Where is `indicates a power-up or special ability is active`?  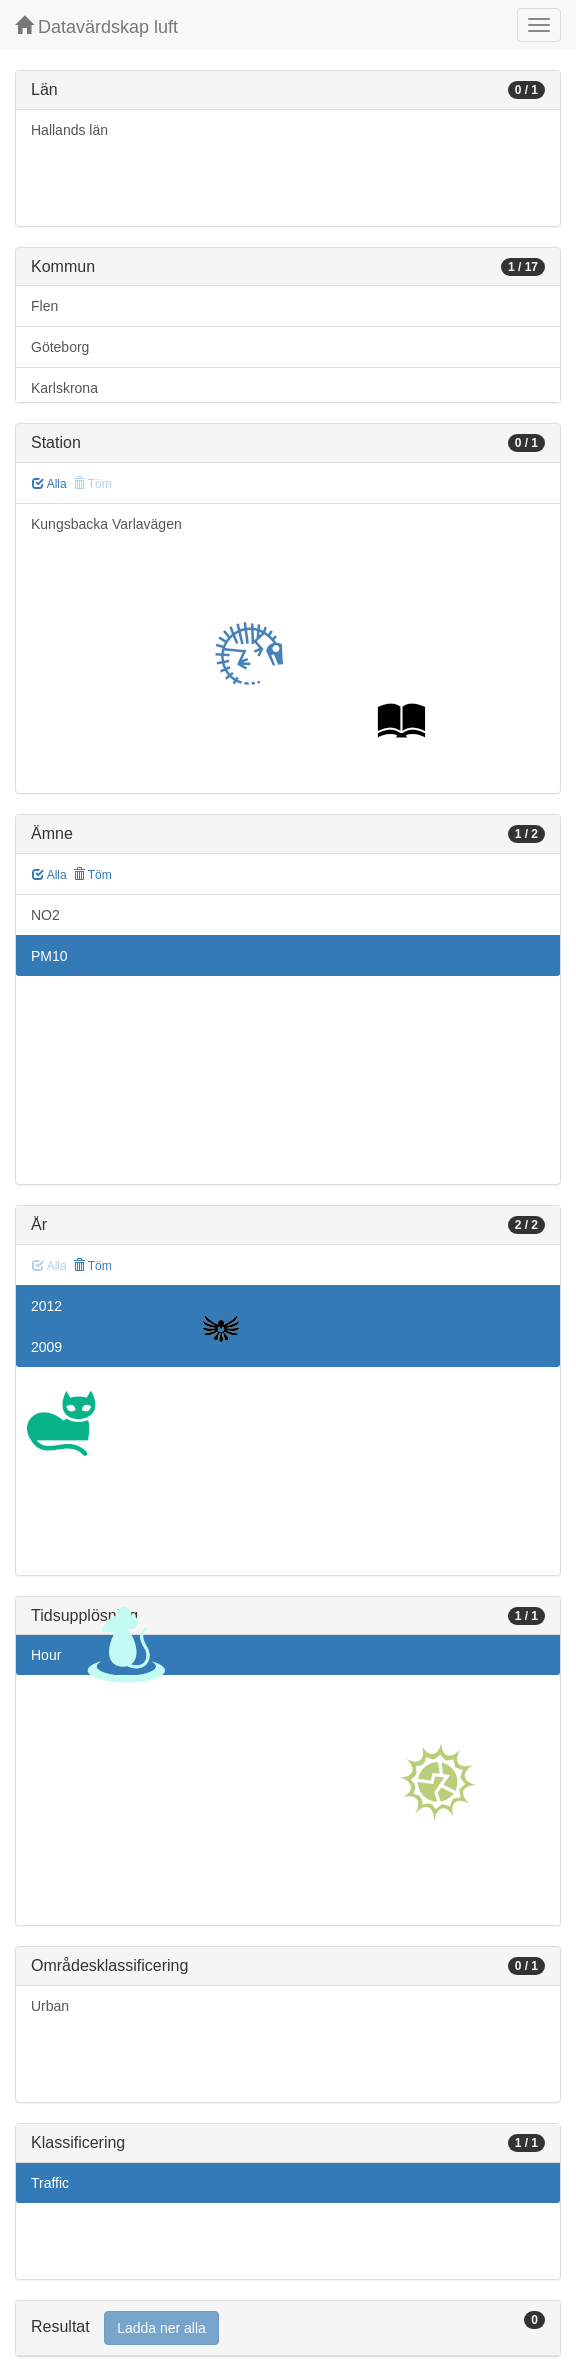 indicates a power-up or special ability is active is located at coordinates (438, 1781).